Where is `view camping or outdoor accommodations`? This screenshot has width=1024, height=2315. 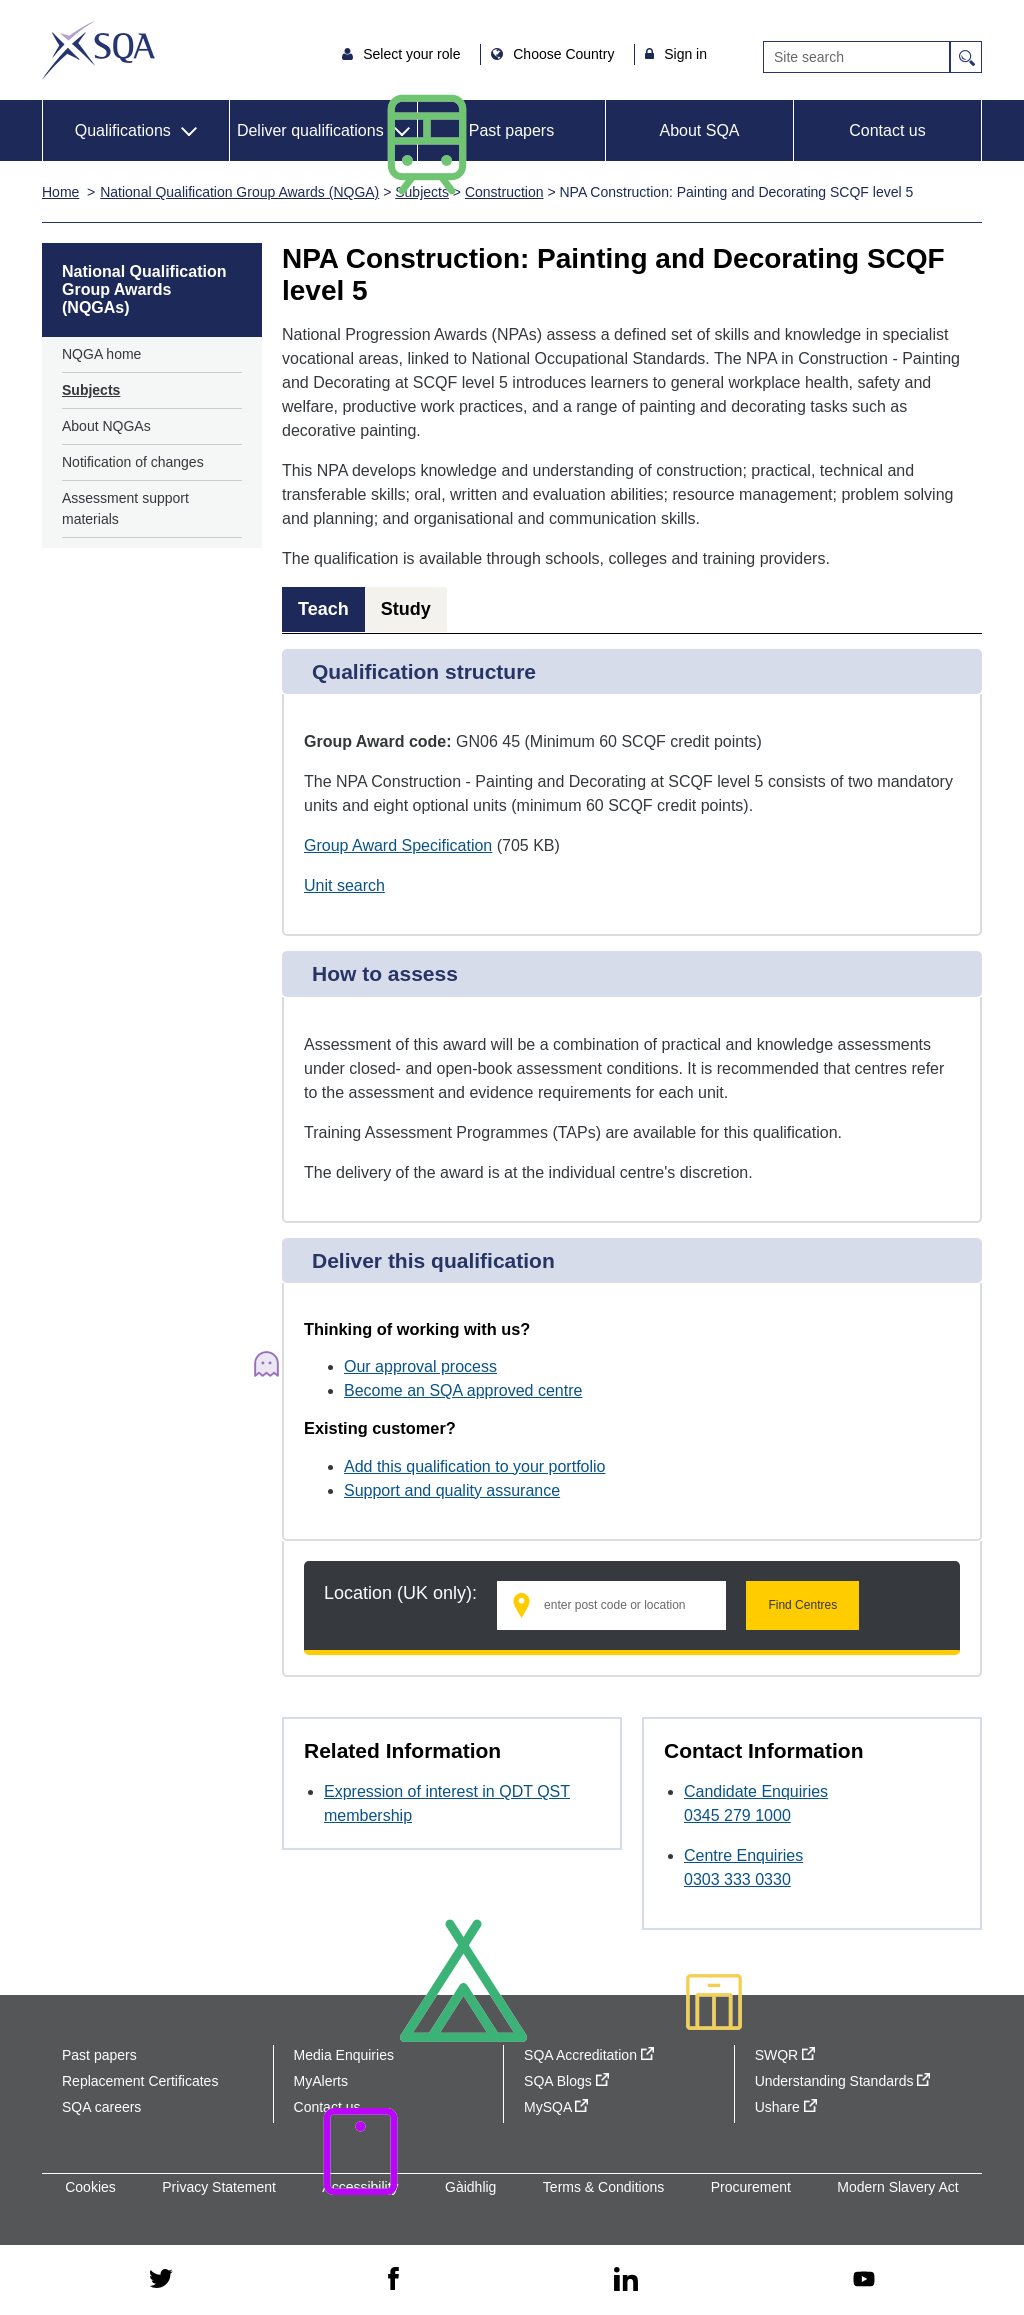 view camping or outdoor accommodations is located at coordinates (463, 1987).